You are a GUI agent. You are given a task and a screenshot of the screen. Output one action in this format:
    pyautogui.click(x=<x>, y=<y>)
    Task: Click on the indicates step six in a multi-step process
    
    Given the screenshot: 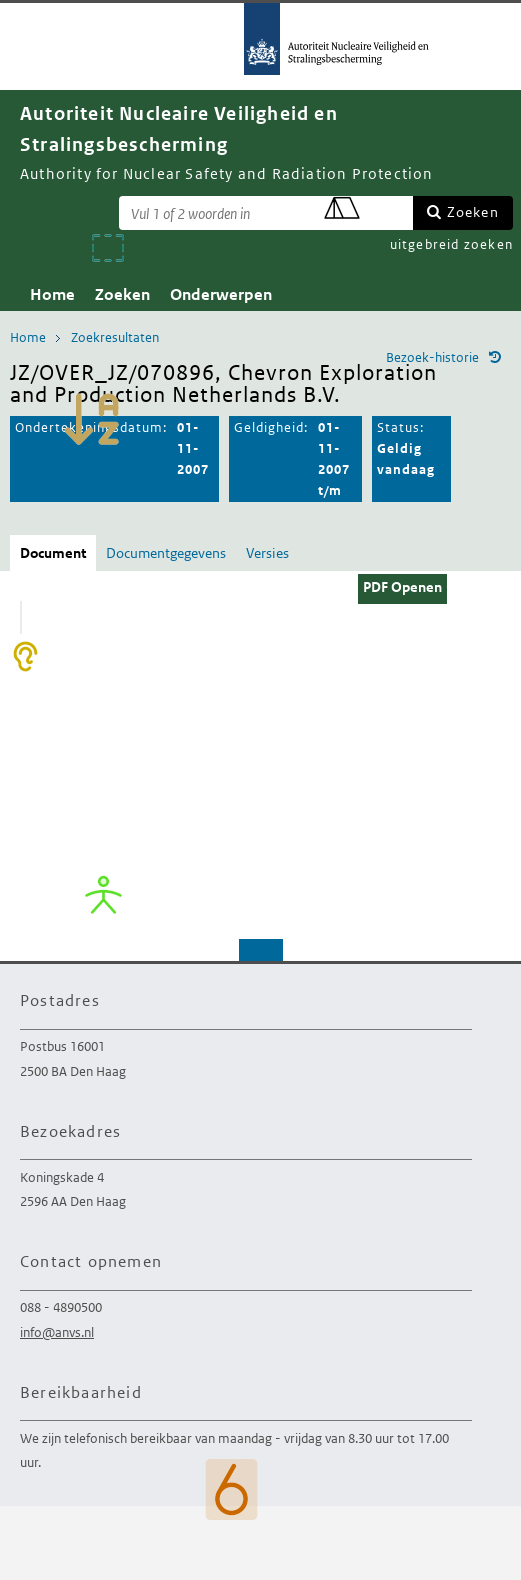 What is the action you would take?
    pyautogui.click(x=231, y=1489)
    